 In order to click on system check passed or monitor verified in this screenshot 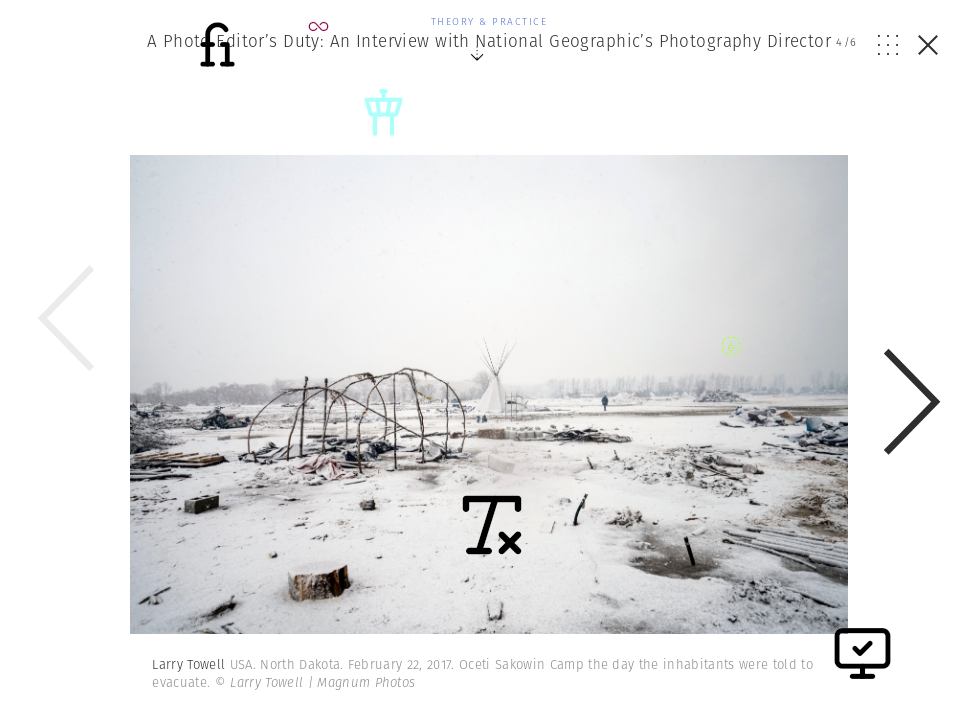, I will do `click(862, 653)`.